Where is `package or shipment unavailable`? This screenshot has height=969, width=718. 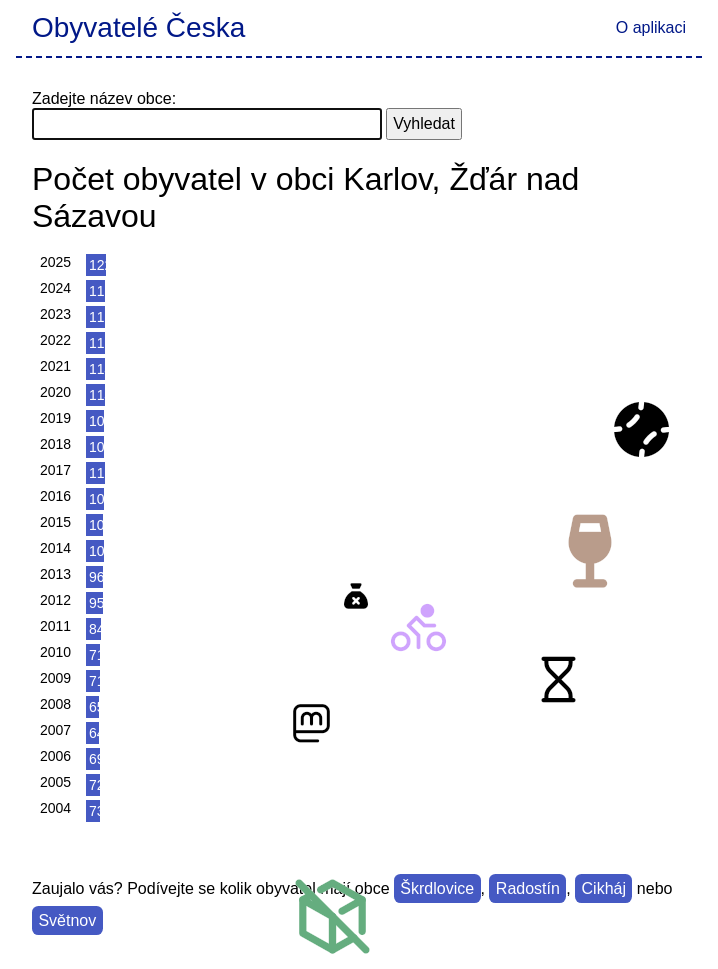 package or shipment unavailable is located at coordinates (332, 916).